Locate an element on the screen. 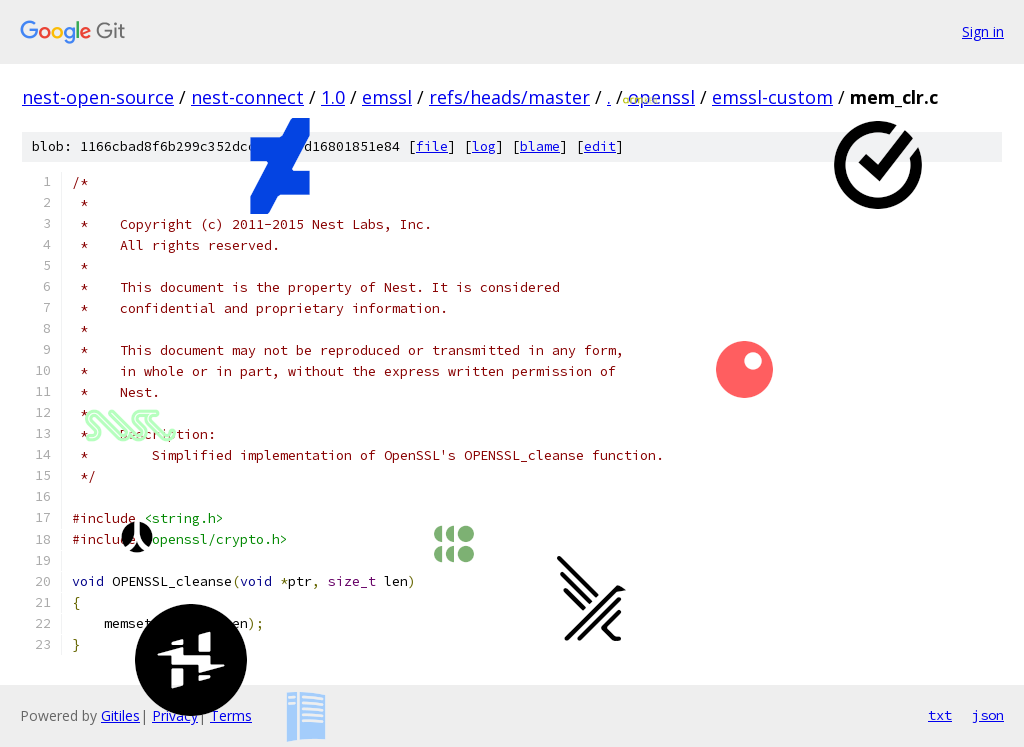 The image size is (1024, 747). open DeviantArt app or website is located at coordinates (280, 166).